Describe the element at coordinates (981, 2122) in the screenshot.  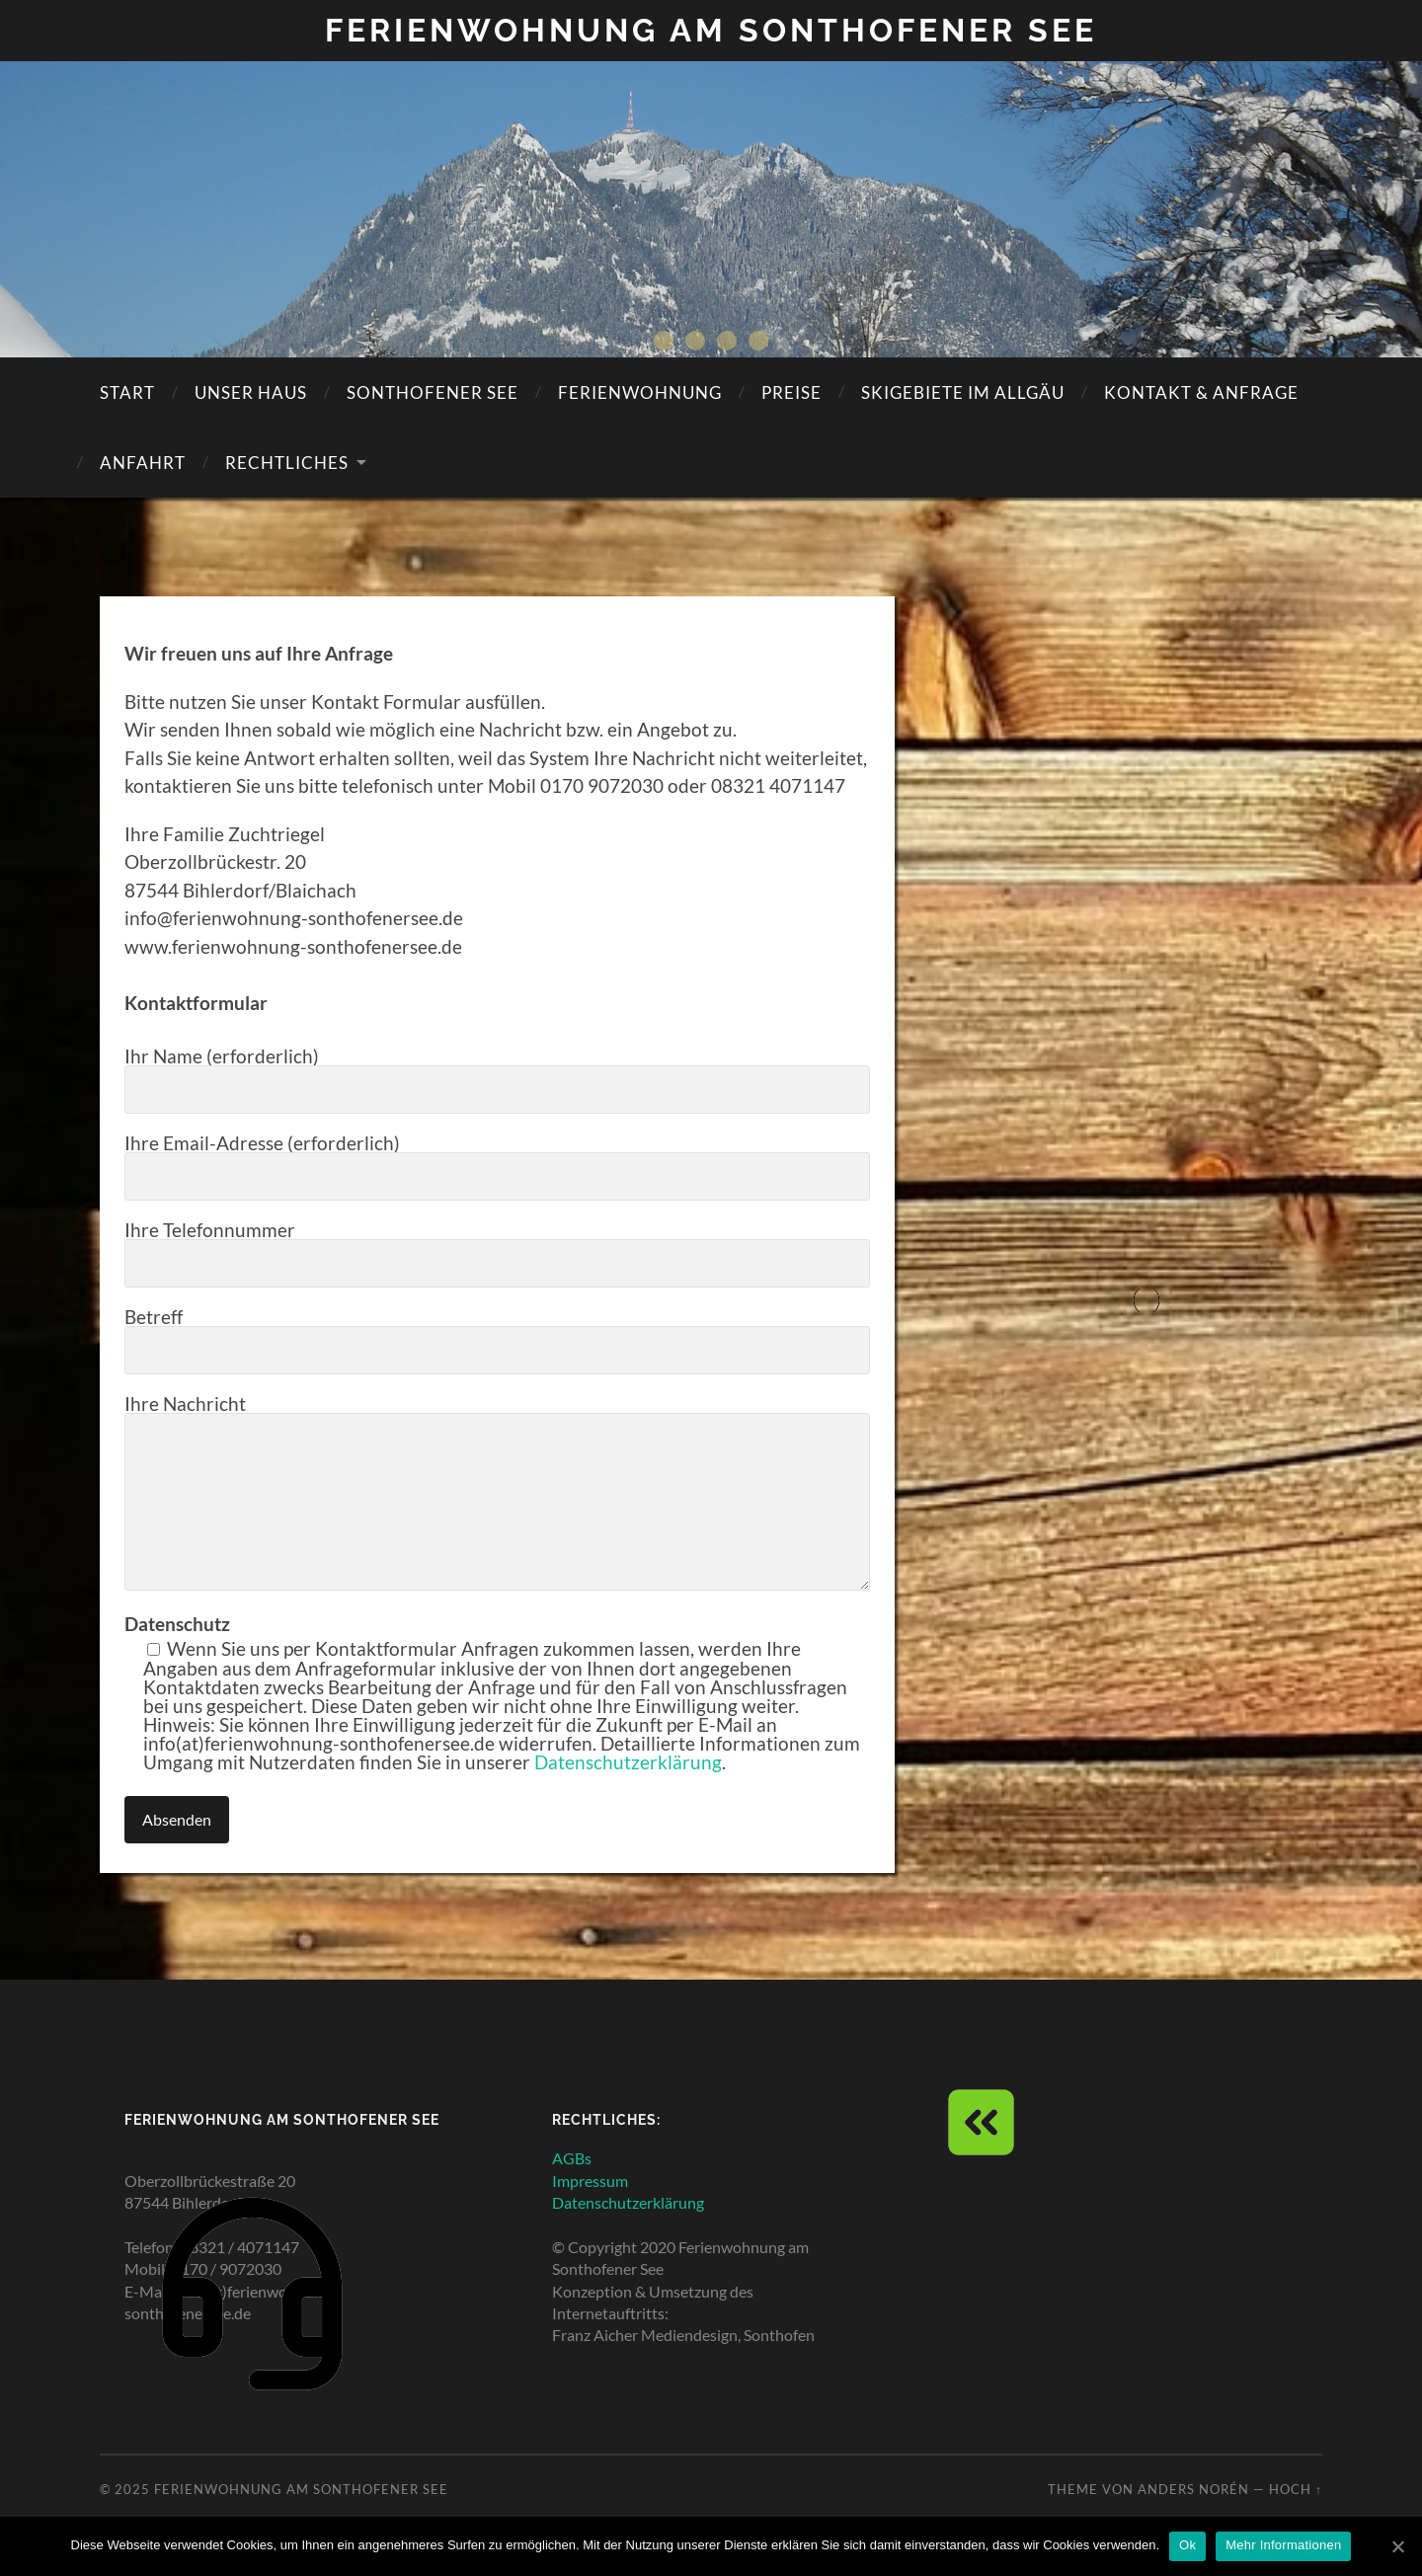
I see `go back multiple steps` at that location.